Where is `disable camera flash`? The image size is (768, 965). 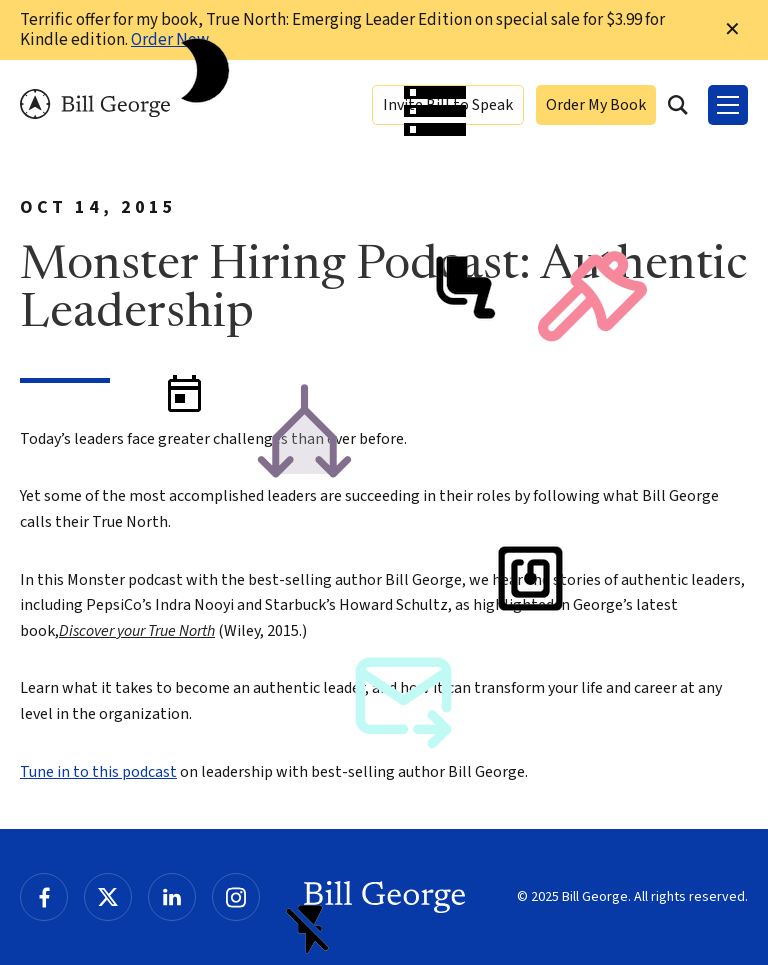
disable camera flash is located at coordinates (311, 931).